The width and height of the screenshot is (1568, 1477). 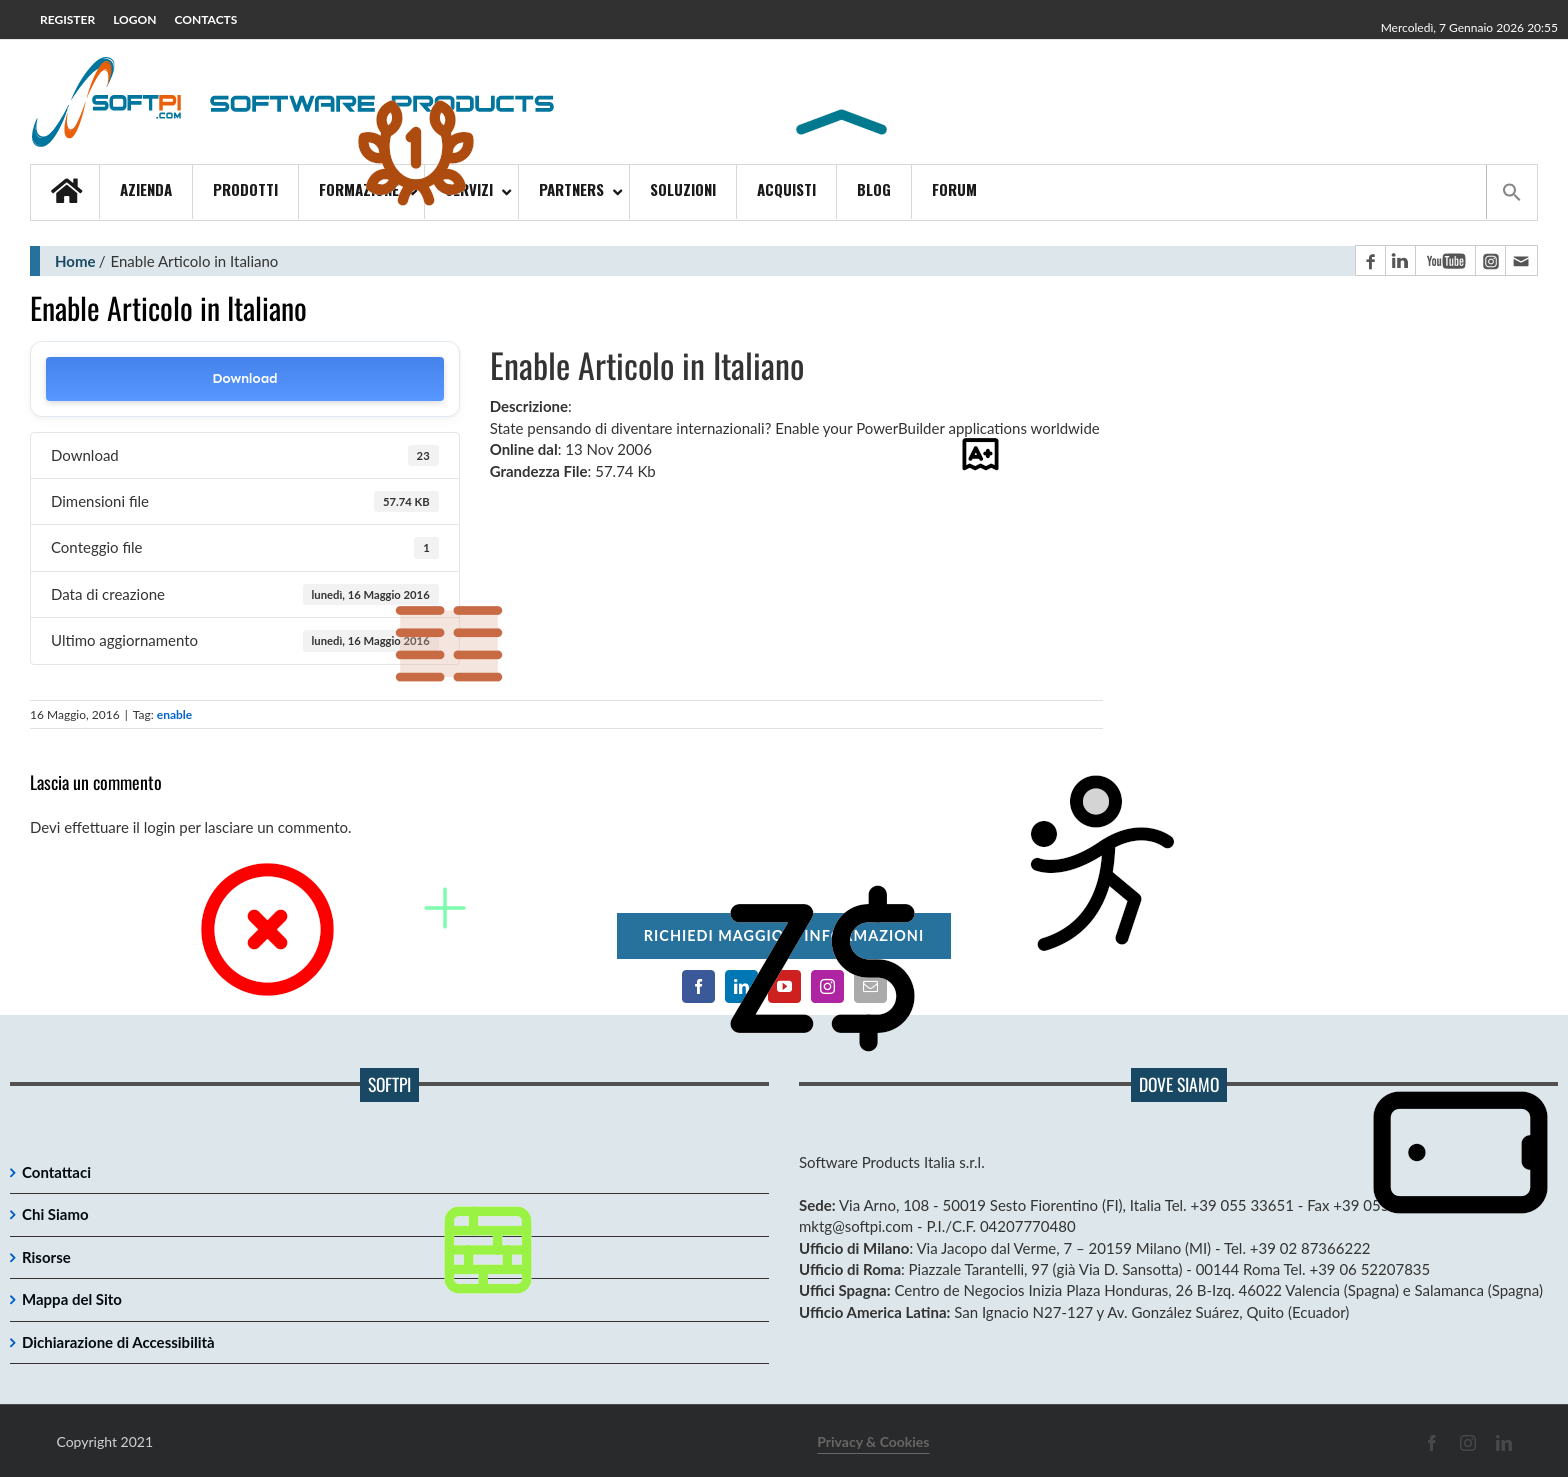 What do you see at coordinates (822, 968) in the screenshot?
I see `indicates zimbabwean dollar currency` at bounding box center [822, 968].